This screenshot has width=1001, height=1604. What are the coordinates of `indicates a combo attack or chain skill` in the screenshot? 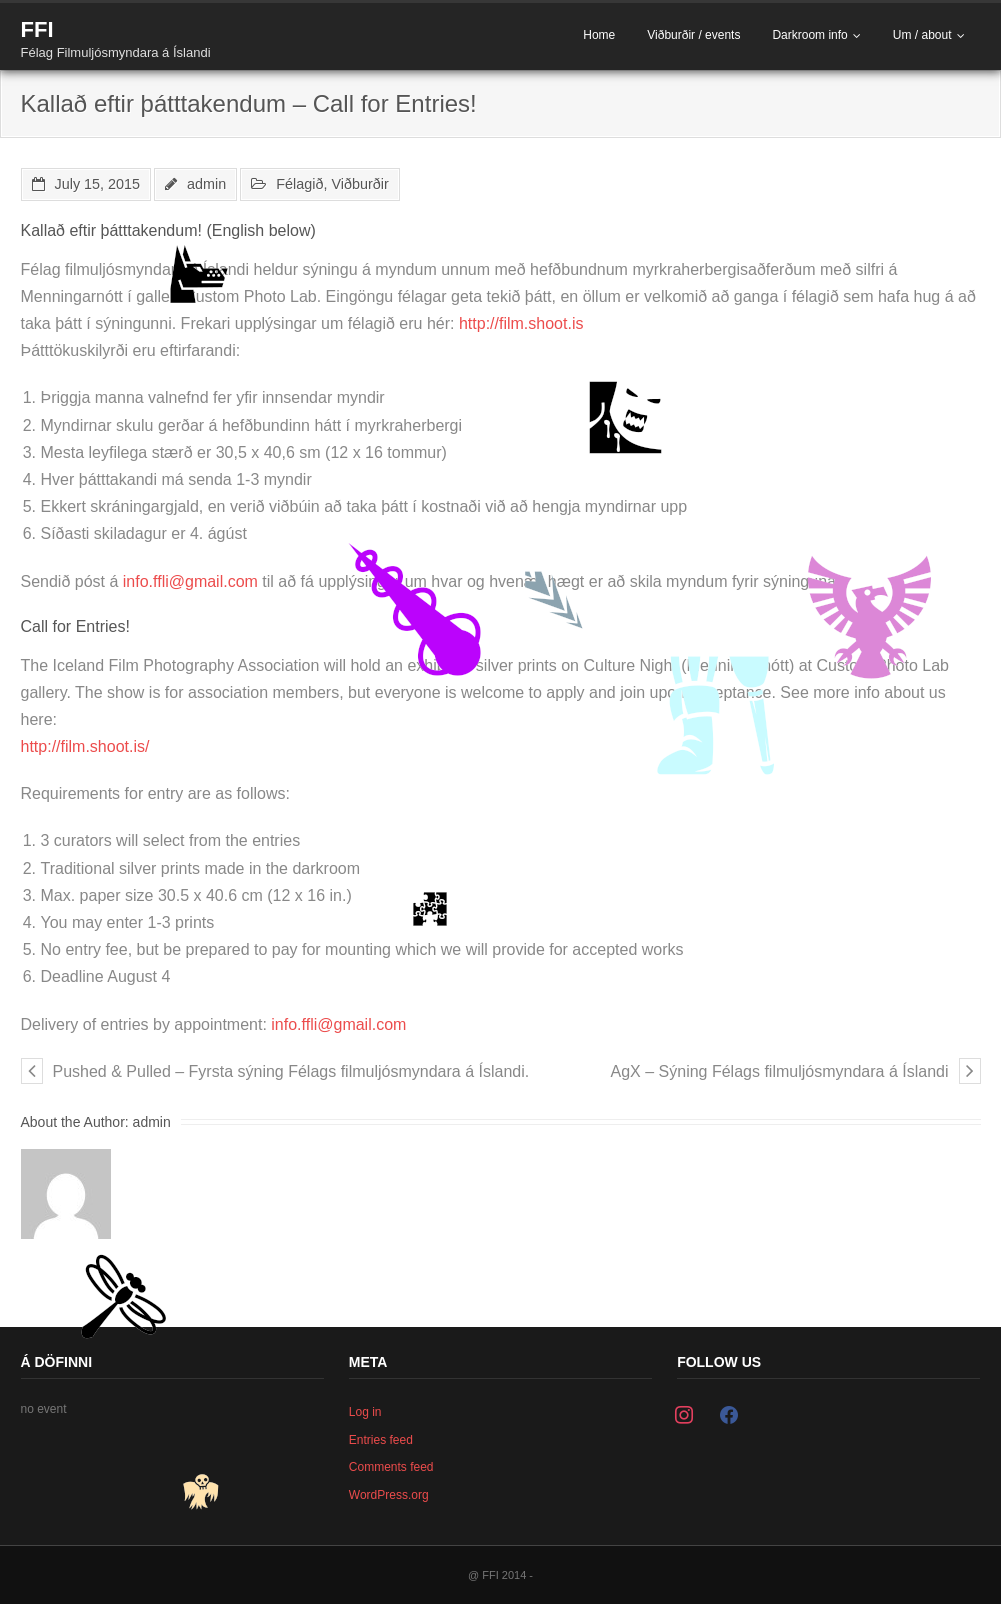 It's located at (554, 600).